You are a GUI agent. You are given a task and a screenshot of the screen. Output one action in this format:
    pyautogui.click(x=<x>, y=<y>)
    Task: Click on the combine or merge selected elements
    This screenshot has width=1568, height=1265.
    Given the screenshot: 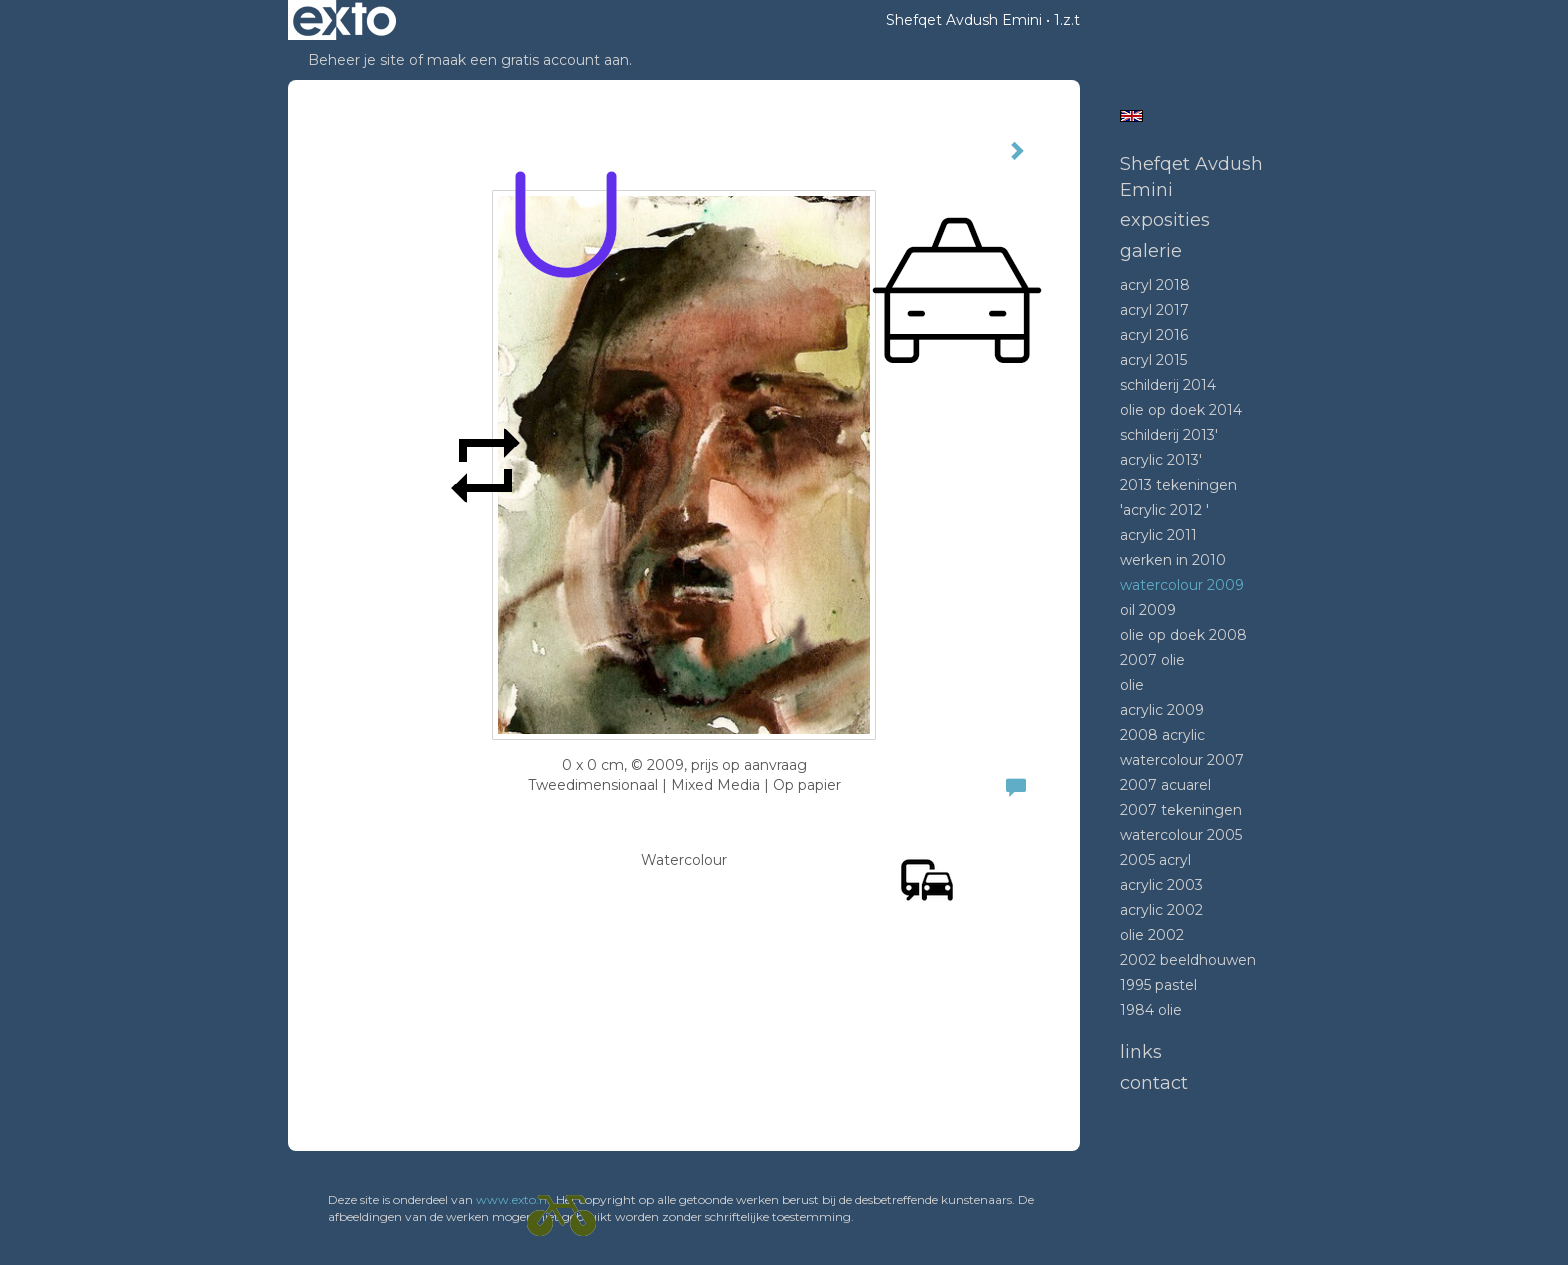 What is the action you would take?
    pyautogui.click(x=566, y=217)
    